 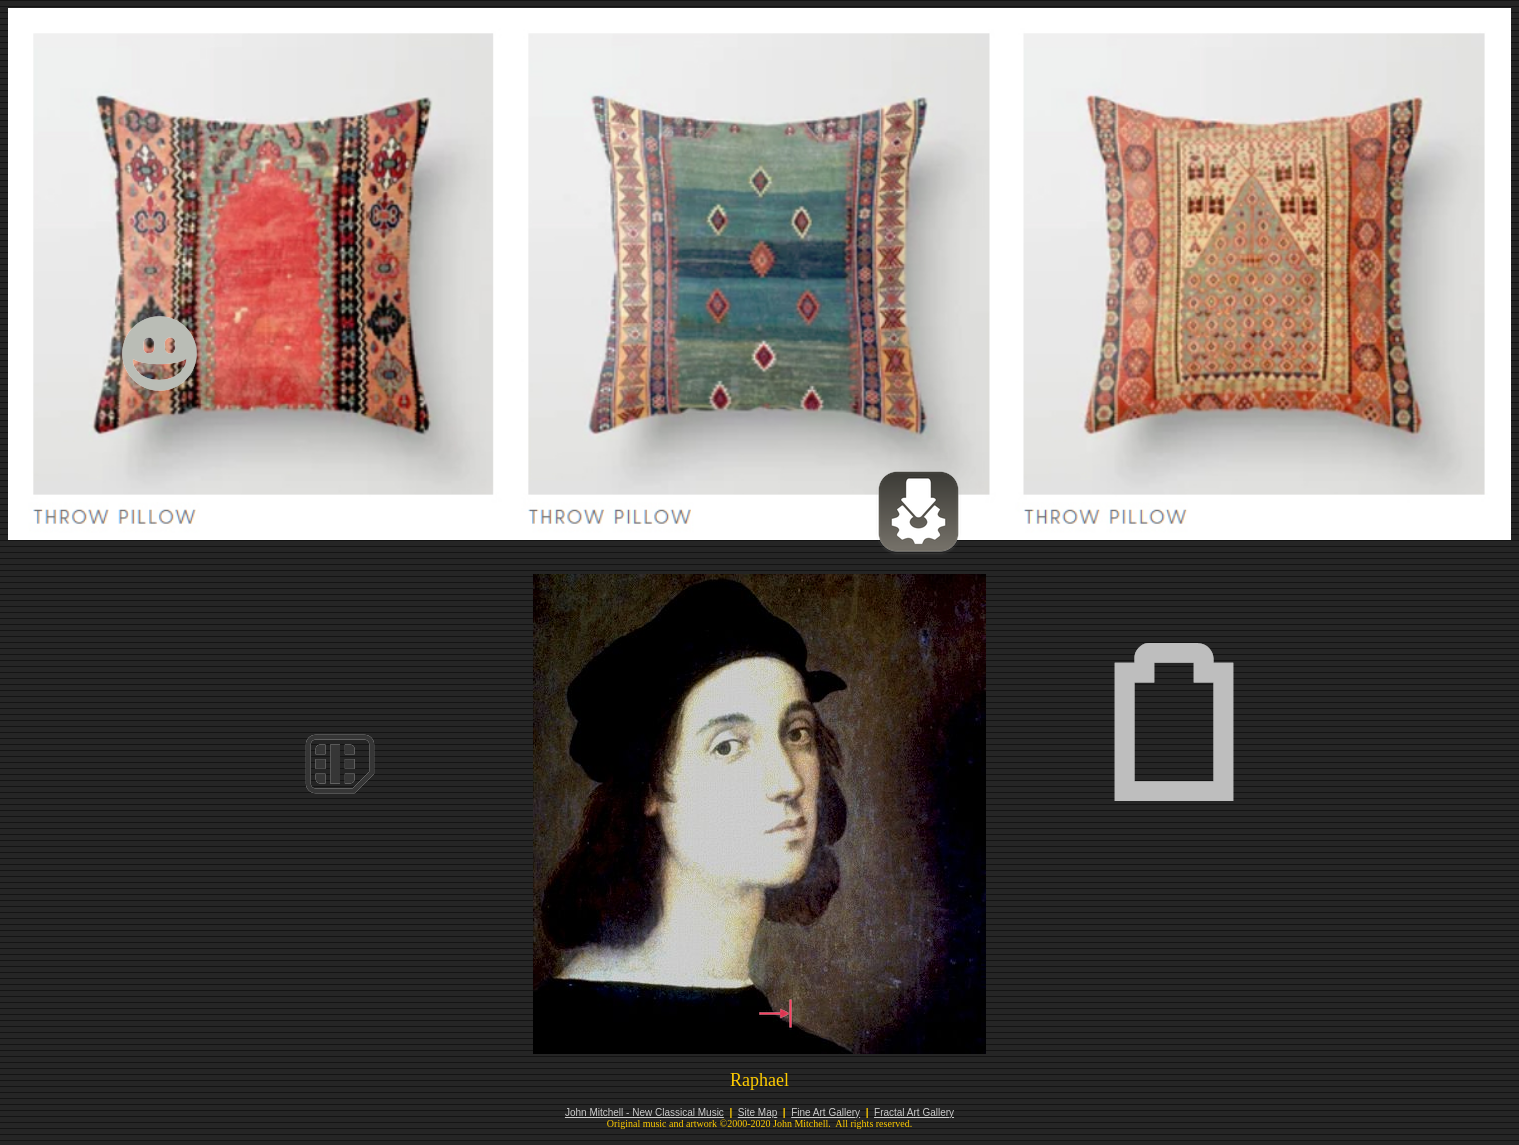 What do you see at coordinates (159, 353) in the screenshot?
I see `react with a happy emoji` at bounding box center [159, 353].